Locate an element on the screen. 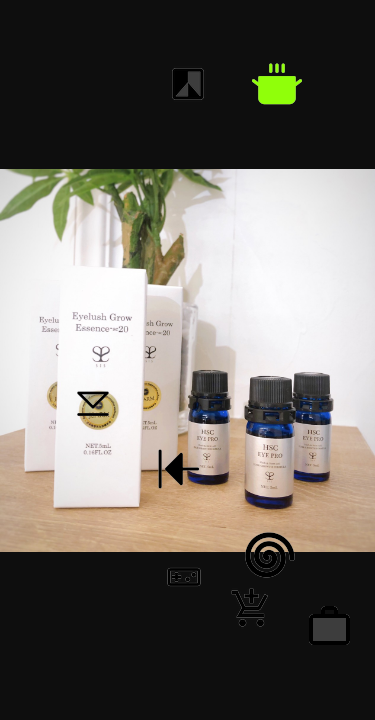  apply black and white filter to image is located at coordinates (188, 84).